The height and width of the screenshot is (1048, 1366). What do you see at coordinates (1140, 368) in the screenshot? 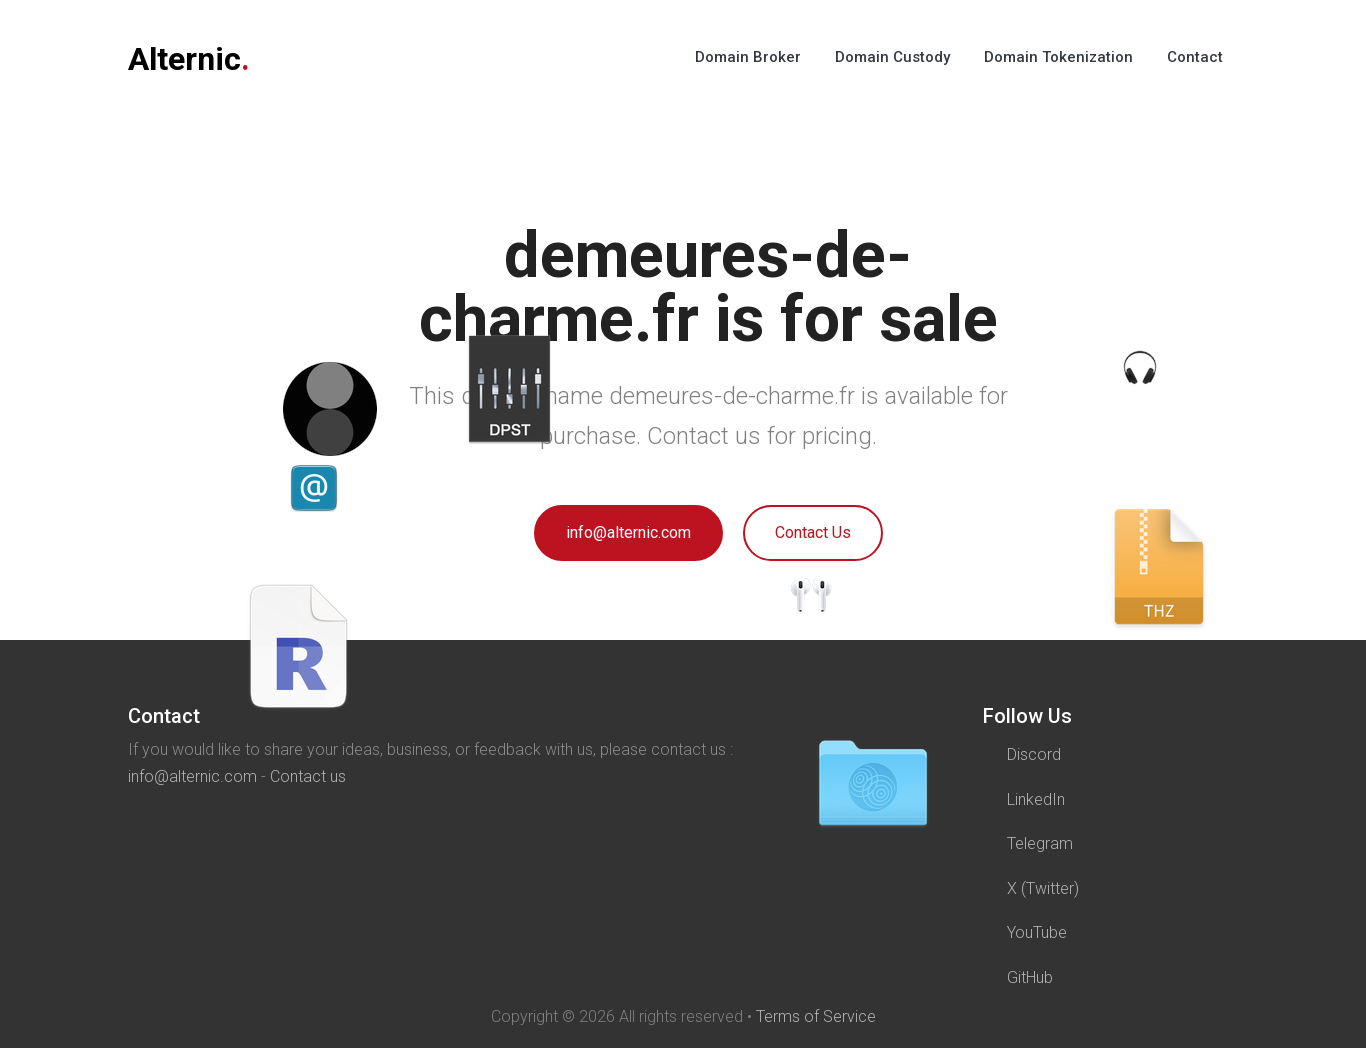
I see `connect bluetooth headphones` at bounding box center [1140, 368].